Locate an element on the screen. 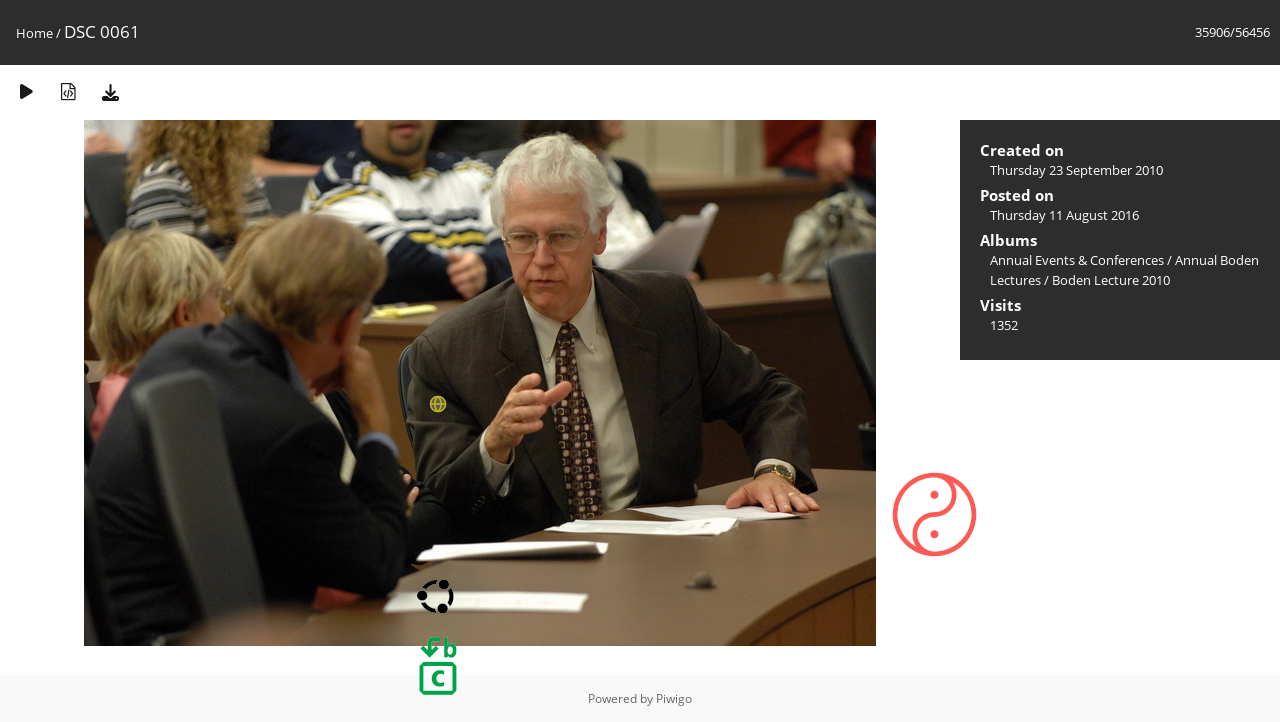 The width and height of the screenshot is (1280, 722). switch to global or worldwide view is located at coordinates (438, 404).